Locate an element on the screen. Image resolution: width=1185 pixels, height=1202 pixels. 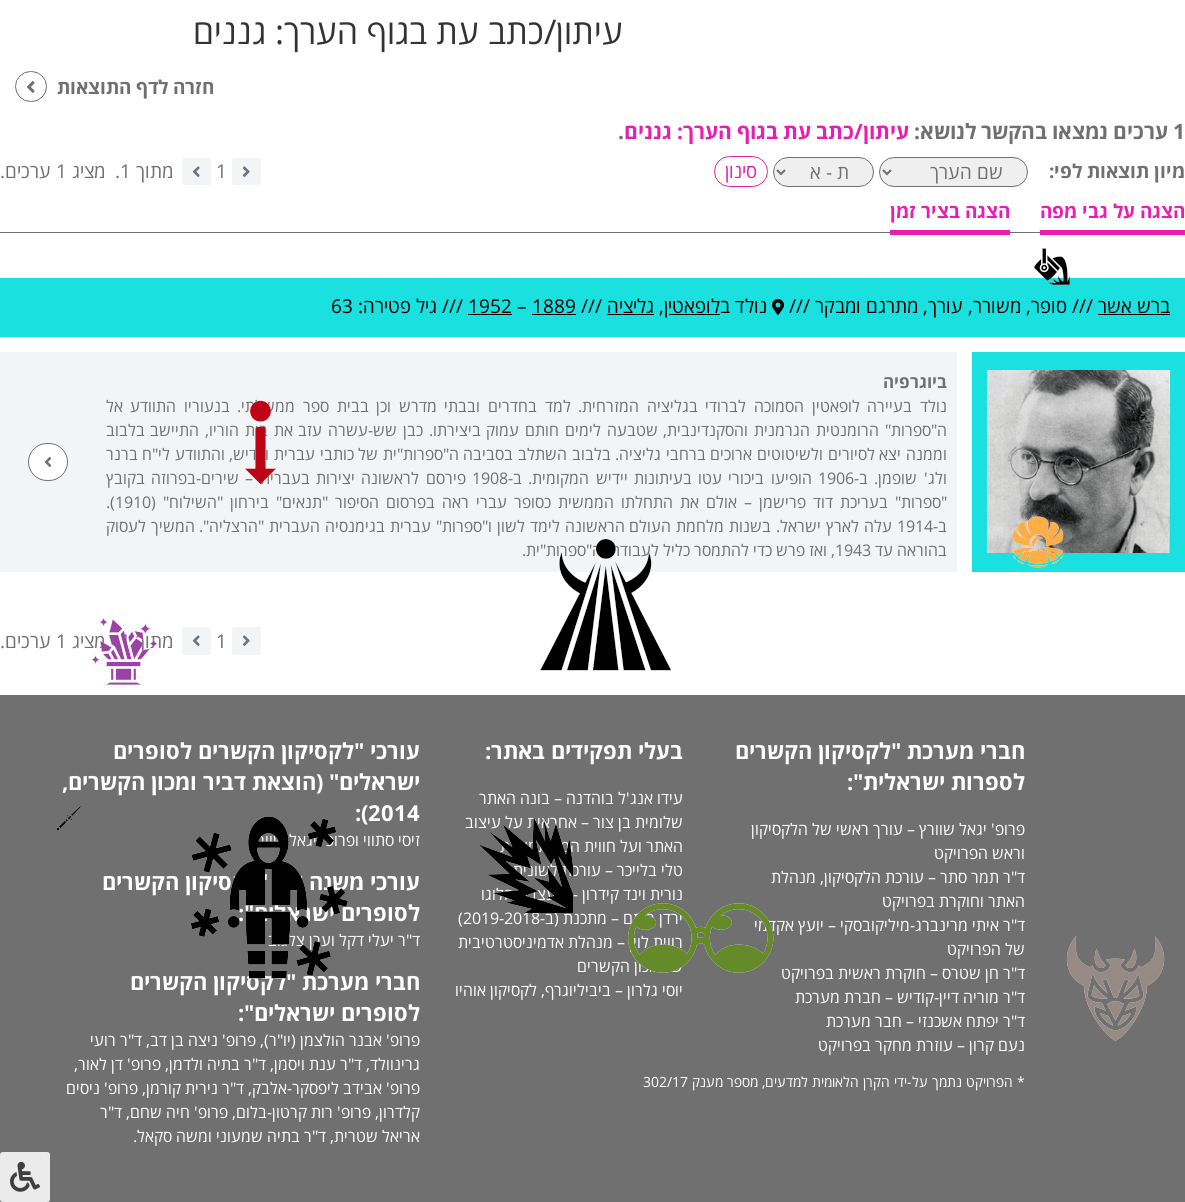
toggle visual accessibility settings is located at coordinates (702, 935).